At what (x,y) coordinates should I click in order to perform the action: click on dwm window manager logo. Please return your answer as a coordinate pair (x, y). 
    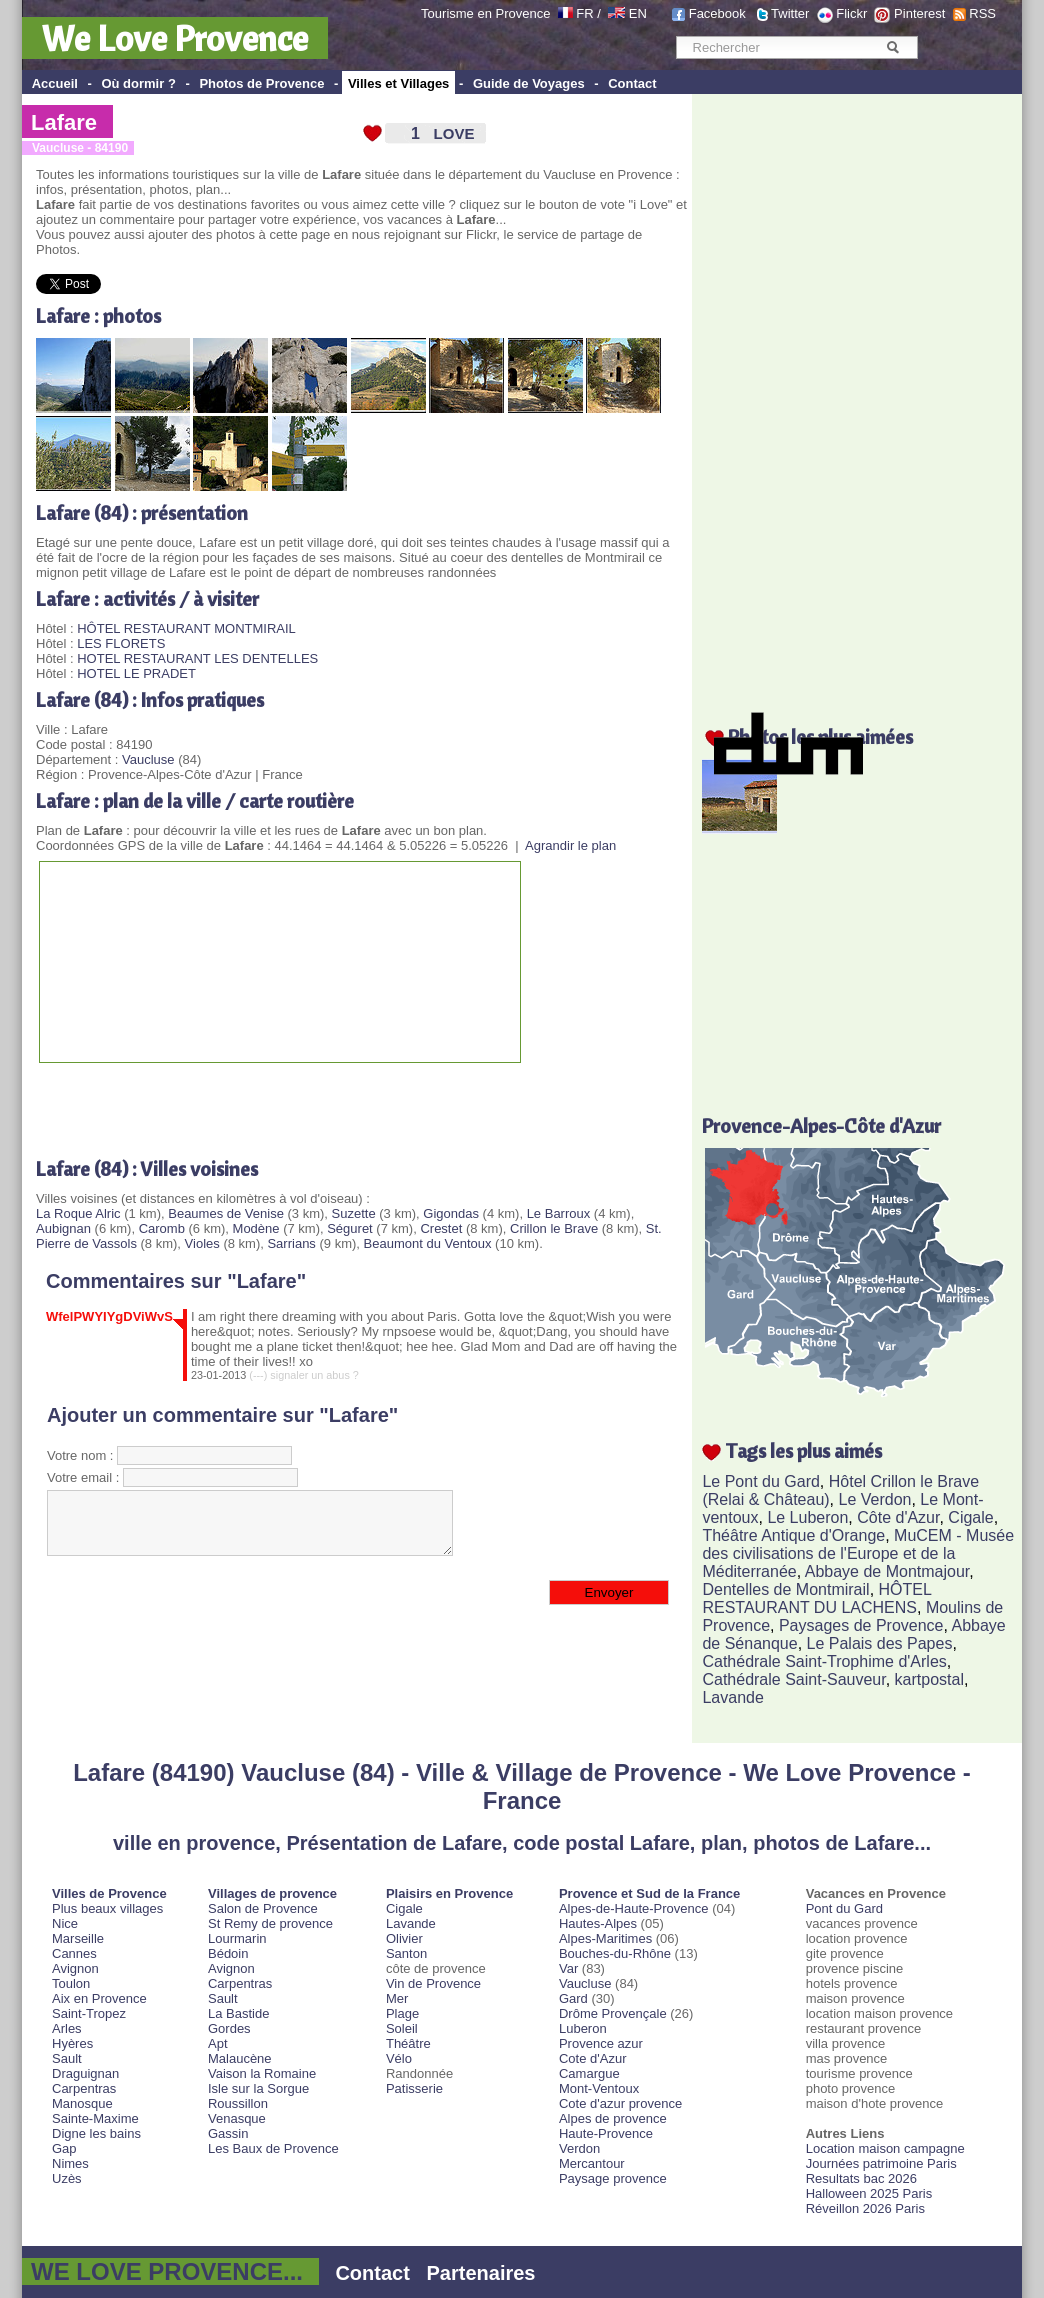
    Looking at the image, I should click on (788, 743).